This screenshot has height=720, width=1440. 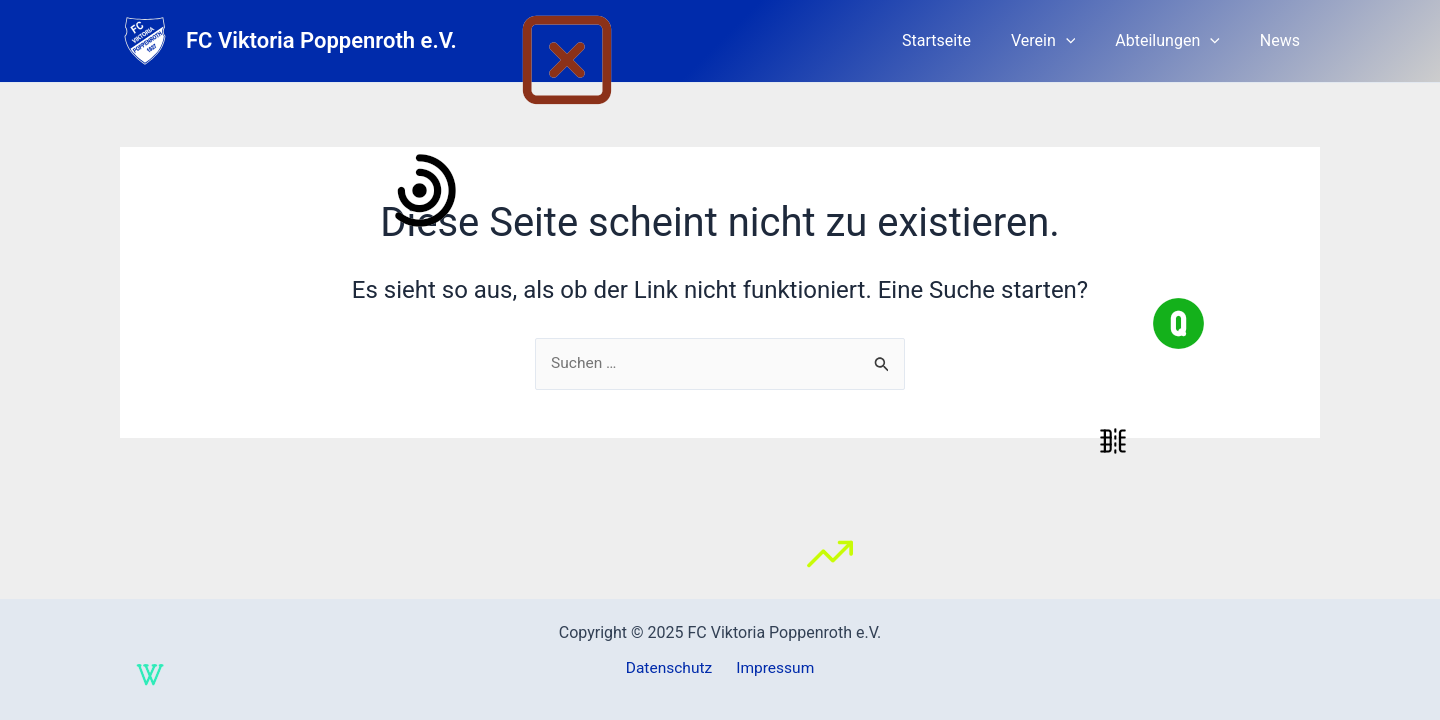 What do you see at coordinates (567, 60) in the screenshot?
I see `close or dismiss a dialog box` at bounding box center [567, 60].